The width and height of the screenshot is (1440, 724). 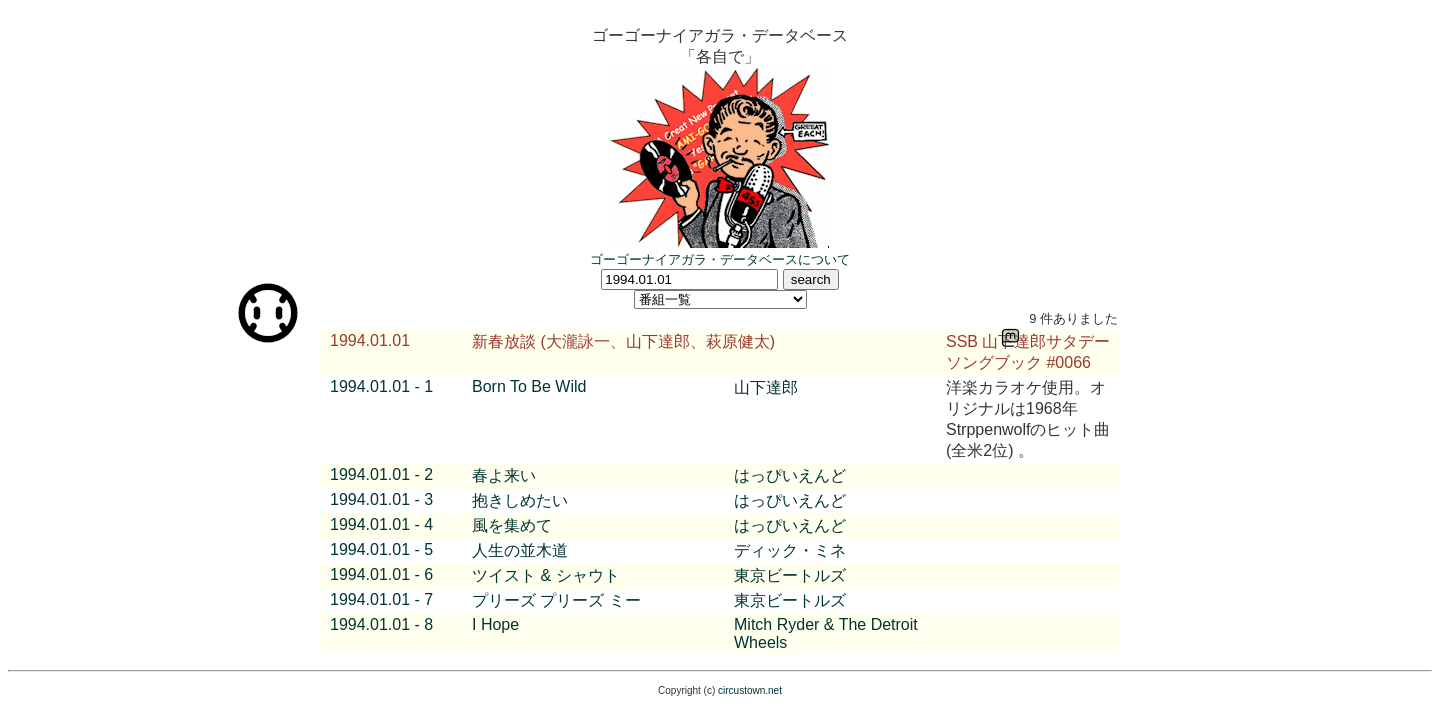 I want to click on view baseball scores or stats, so click(x=268, y=313).